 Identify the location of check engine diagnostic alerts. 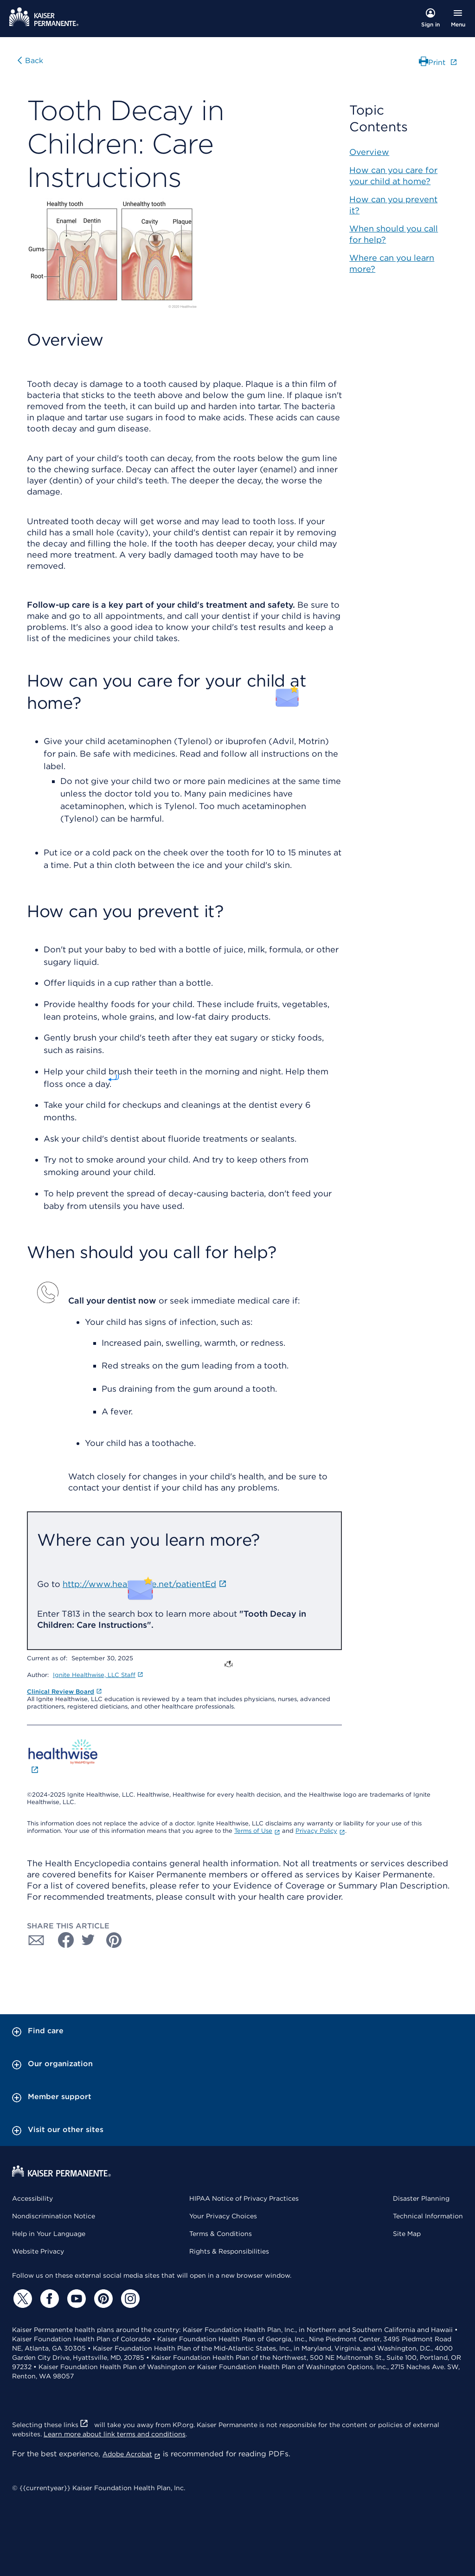
(228, 1664).